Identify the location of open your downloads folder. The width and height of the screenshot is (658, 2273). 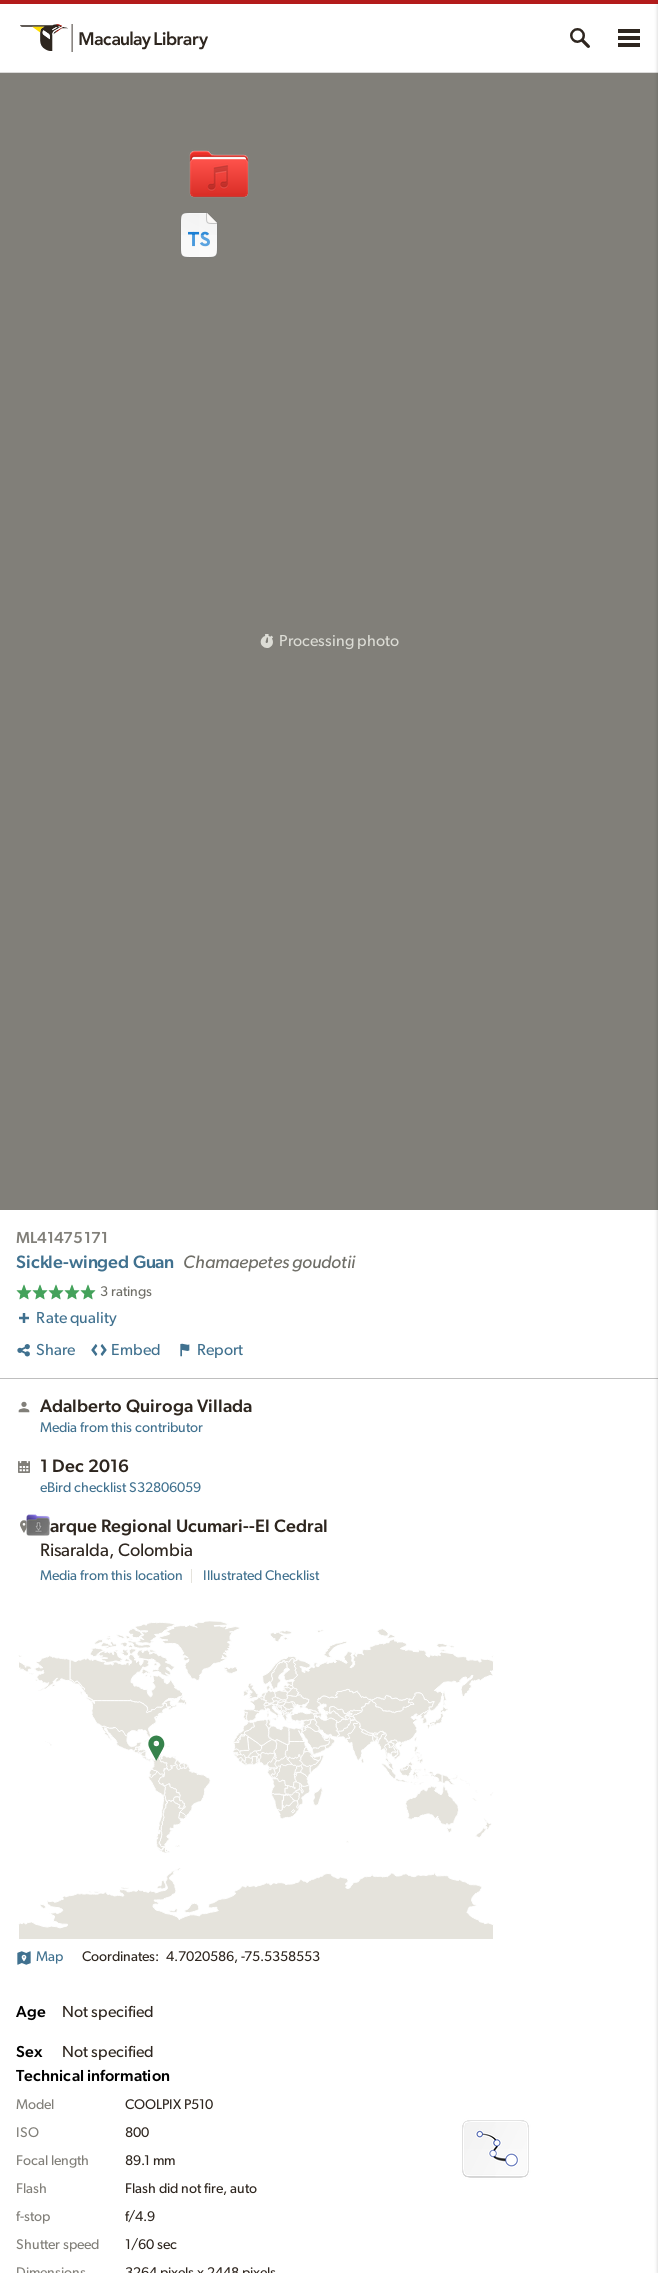
(38, 1525).